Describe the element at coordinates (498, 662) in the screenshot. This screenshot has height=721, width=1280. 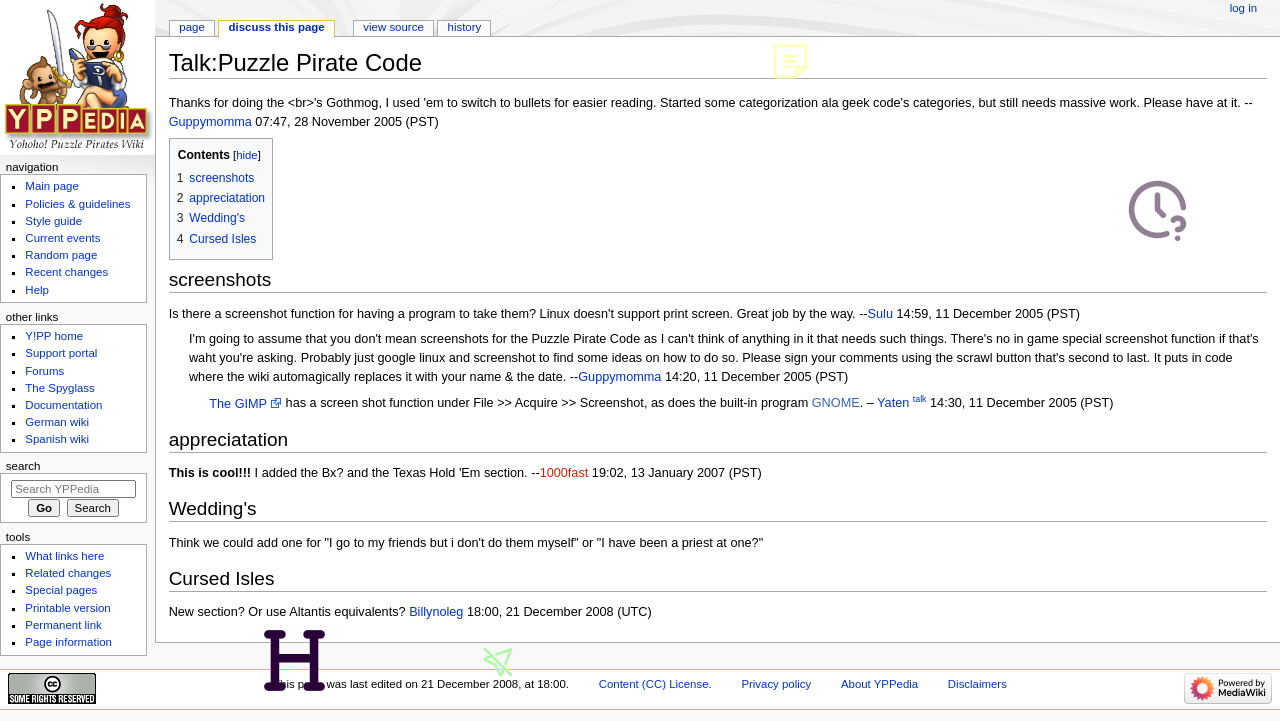
I see `location services disabled` at that location.